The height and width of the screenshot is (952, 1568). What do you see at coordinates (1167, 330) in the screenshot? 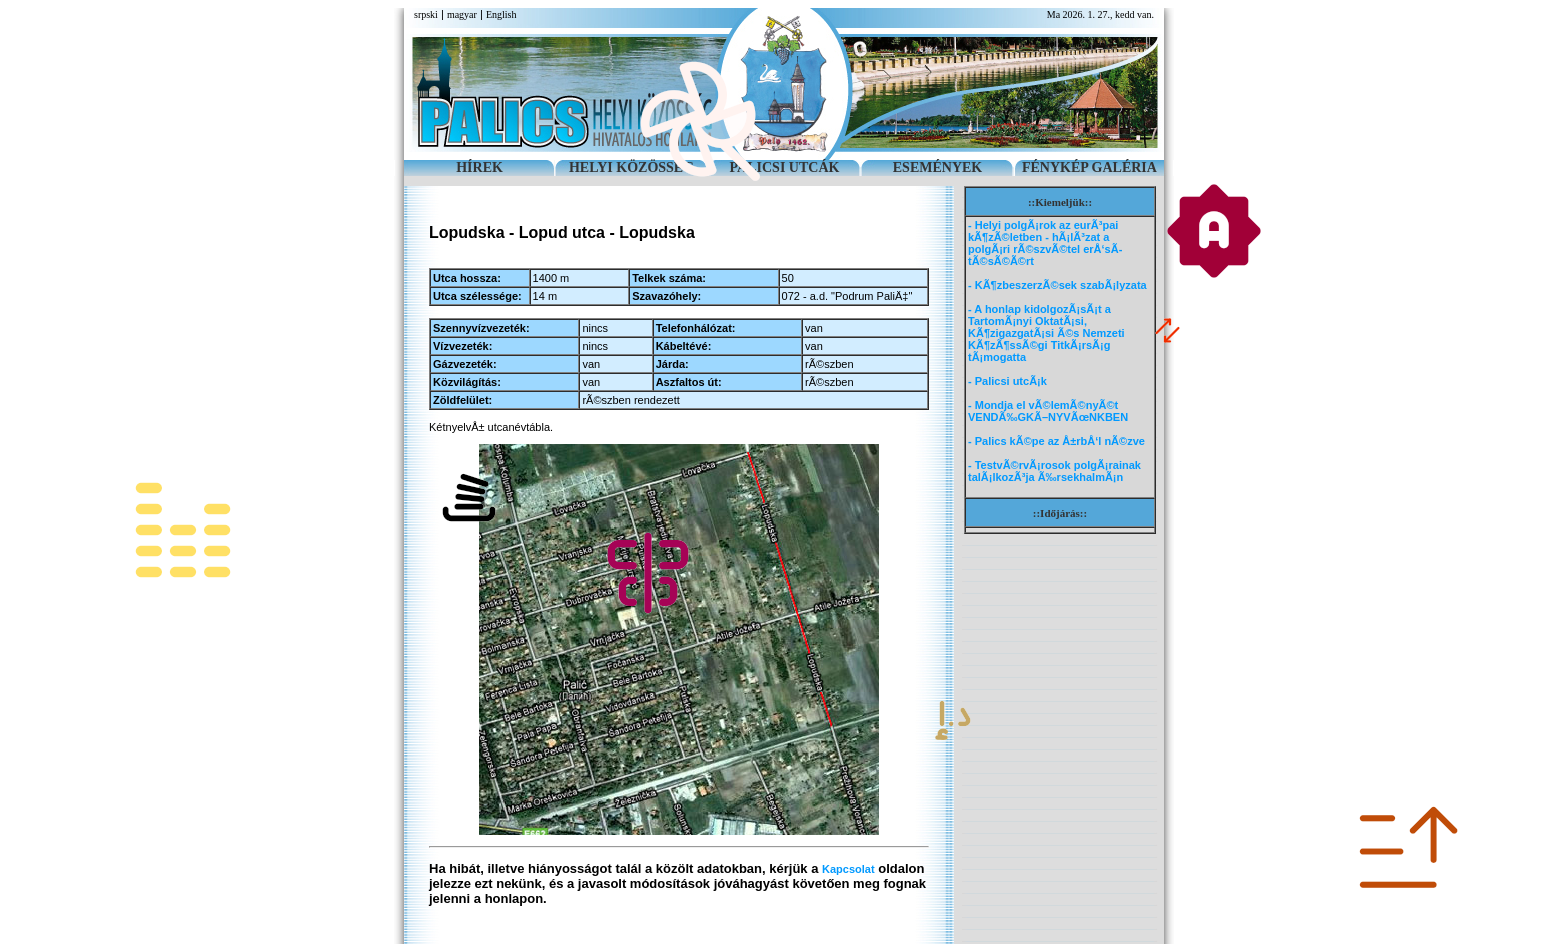
I see `resize element diagonally` at bounding box center [1167, 330].